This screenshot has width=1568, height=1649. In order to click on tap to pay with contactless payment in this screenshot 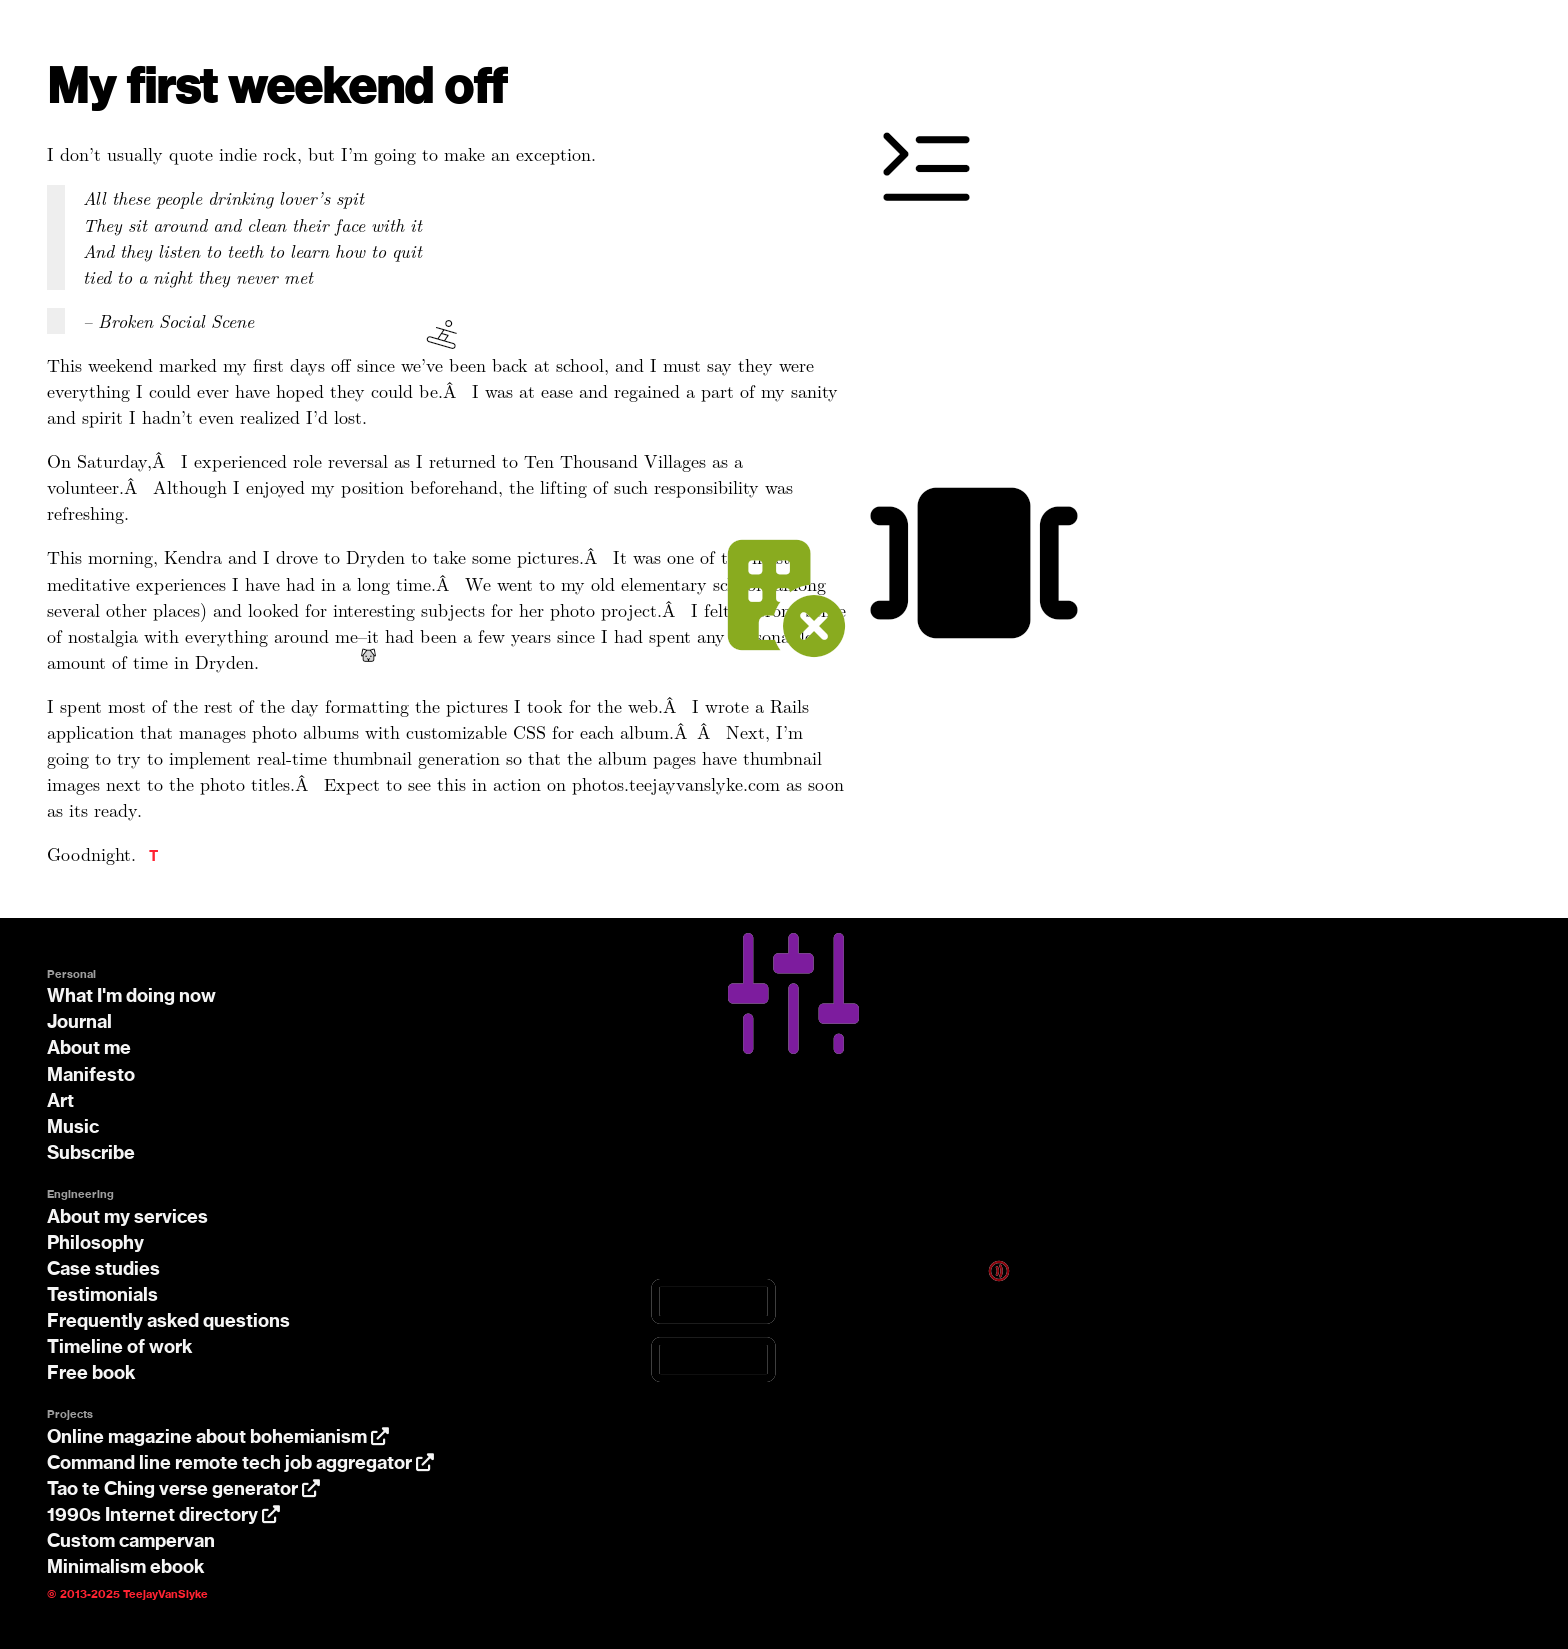, I will do `click(999, 1271)`.